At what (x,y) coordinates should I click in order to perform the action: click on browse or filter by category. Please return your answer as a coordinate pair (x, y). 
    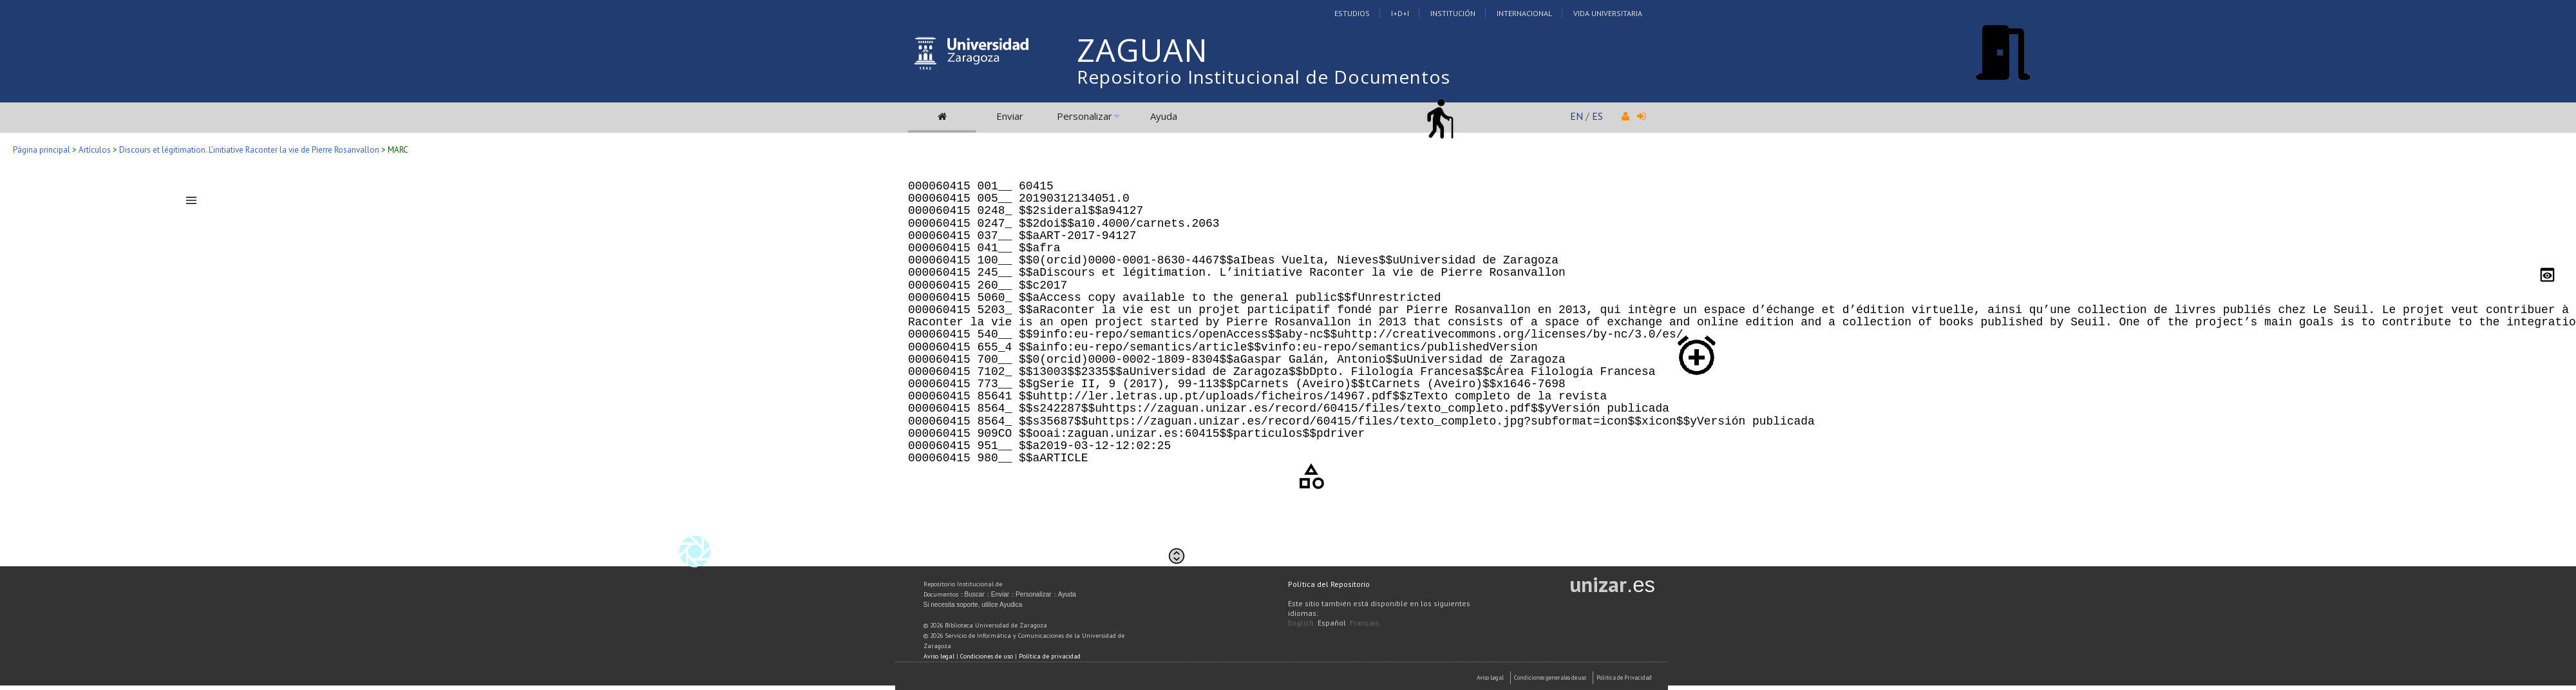
    Looking at the image, I should click on (1311, 476).